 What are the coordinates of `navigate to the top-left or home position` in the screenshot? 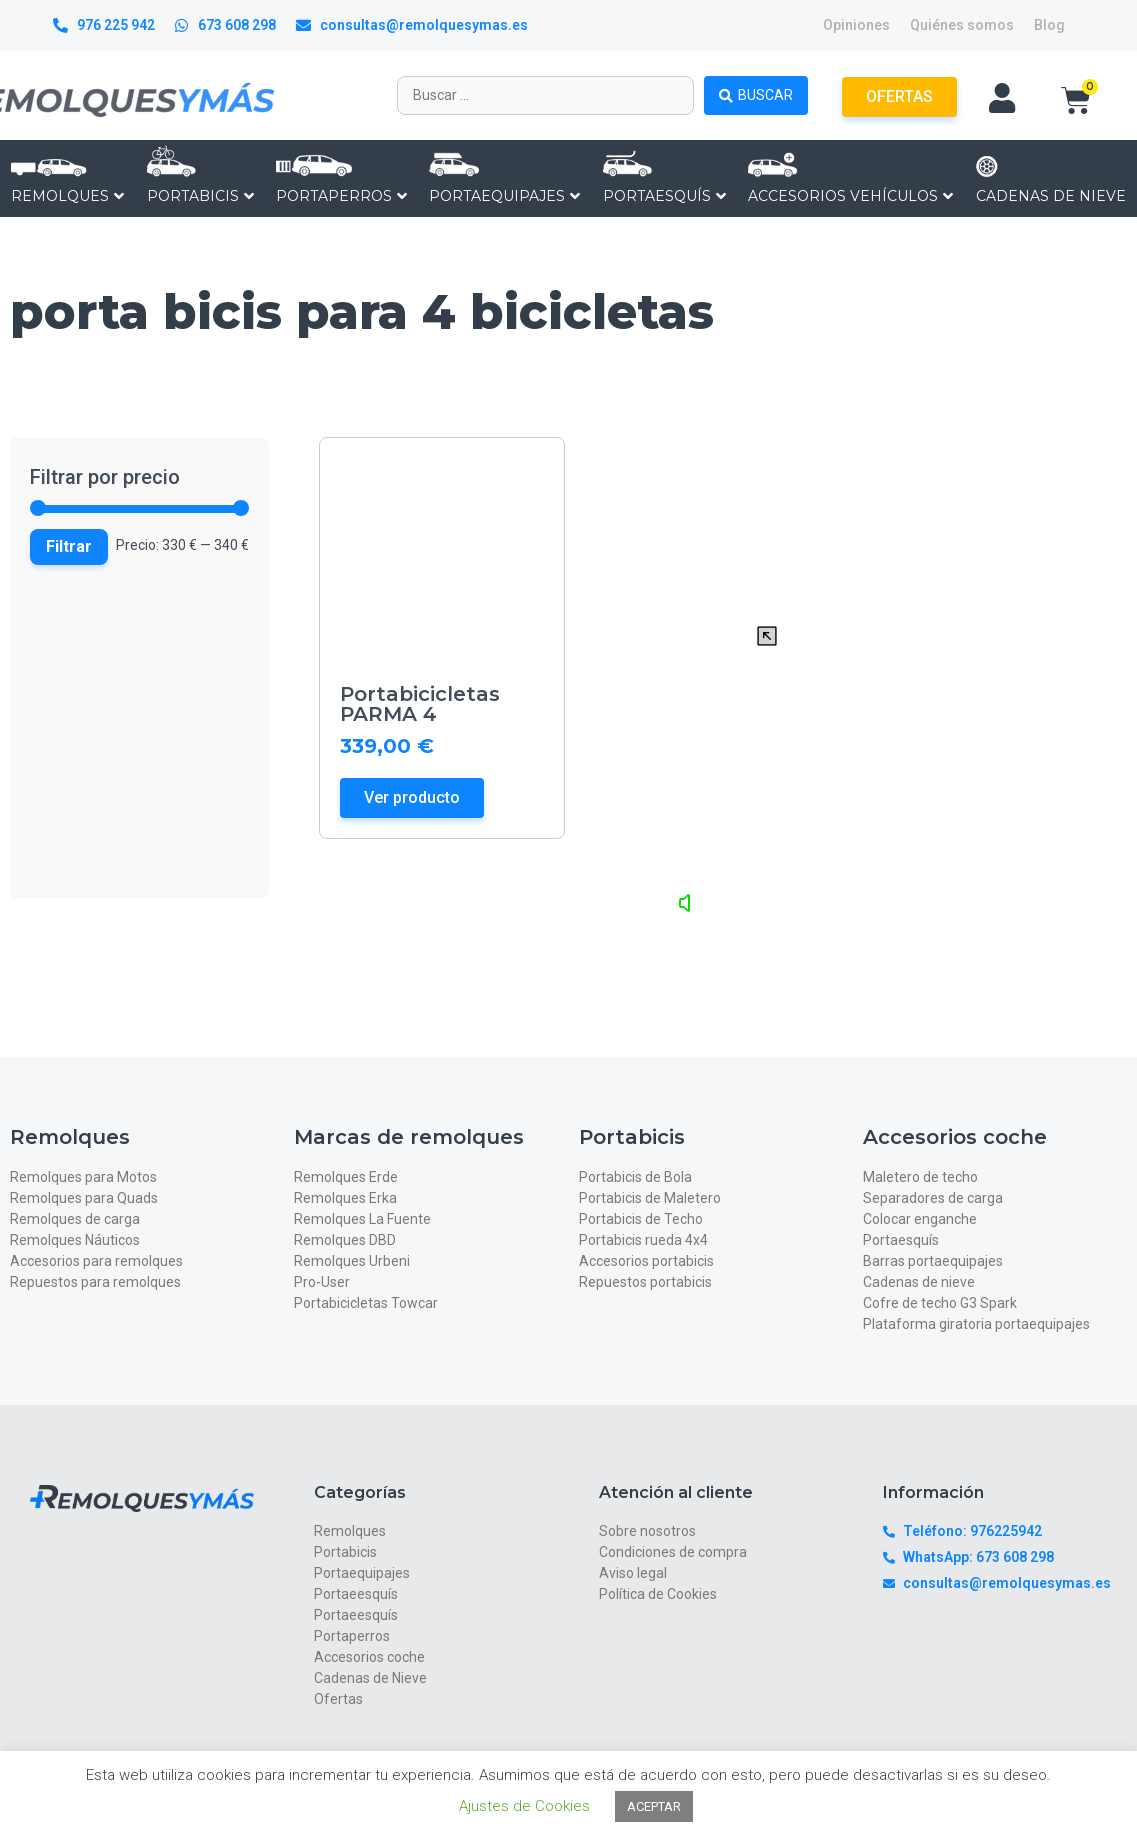 It's located at (767, 636).